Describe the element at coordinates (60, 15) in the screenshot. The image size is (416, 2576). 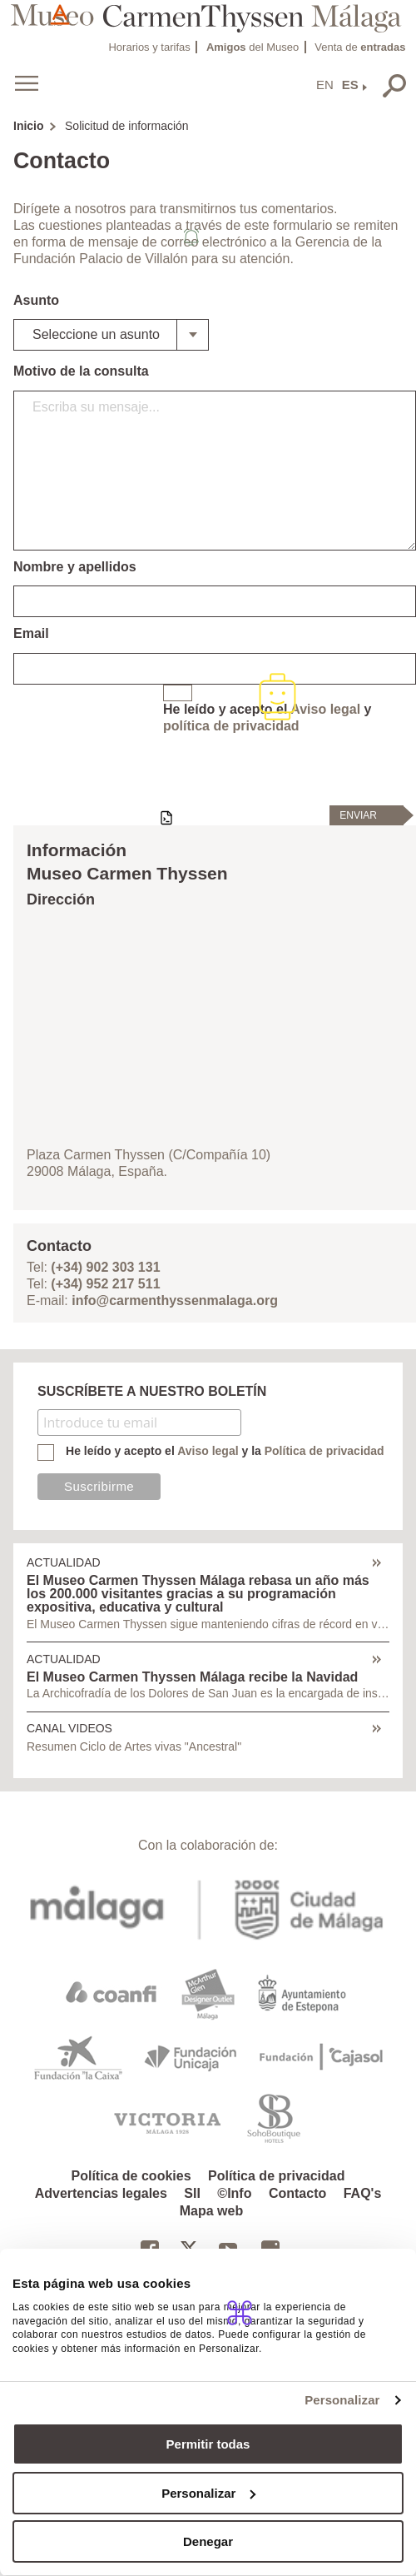
I see `apply underline formatting to text` at that location.